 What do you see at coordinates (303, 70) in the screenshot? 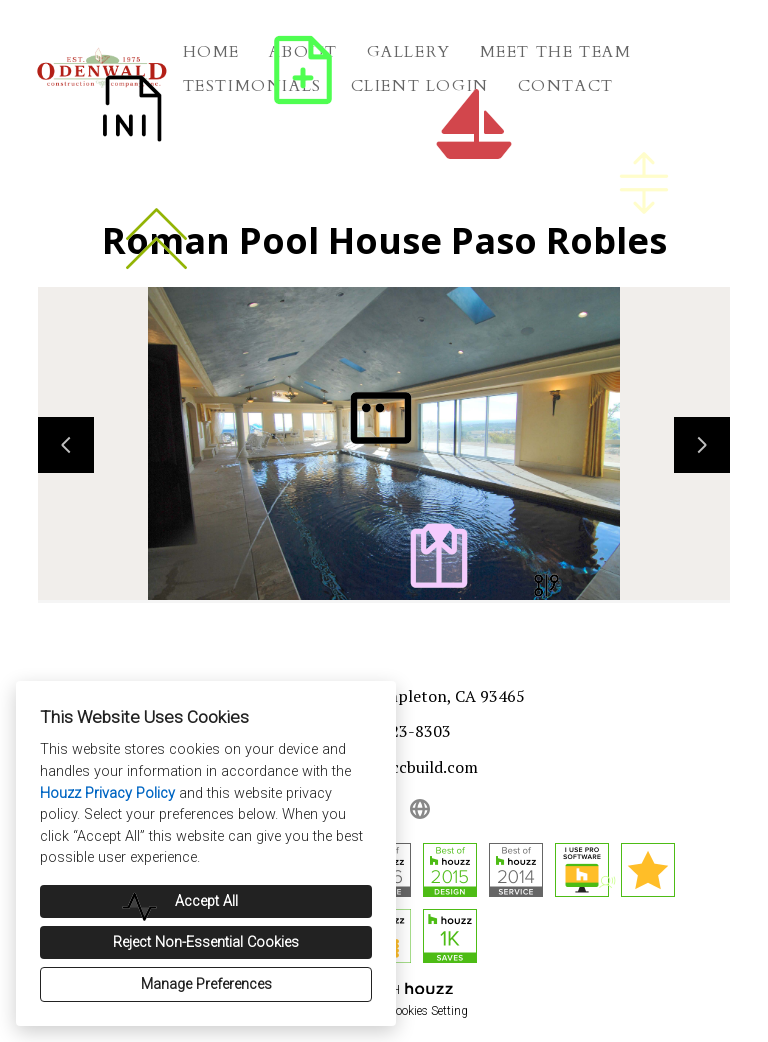
I see `create a new file` at bounding box center [303, 70].